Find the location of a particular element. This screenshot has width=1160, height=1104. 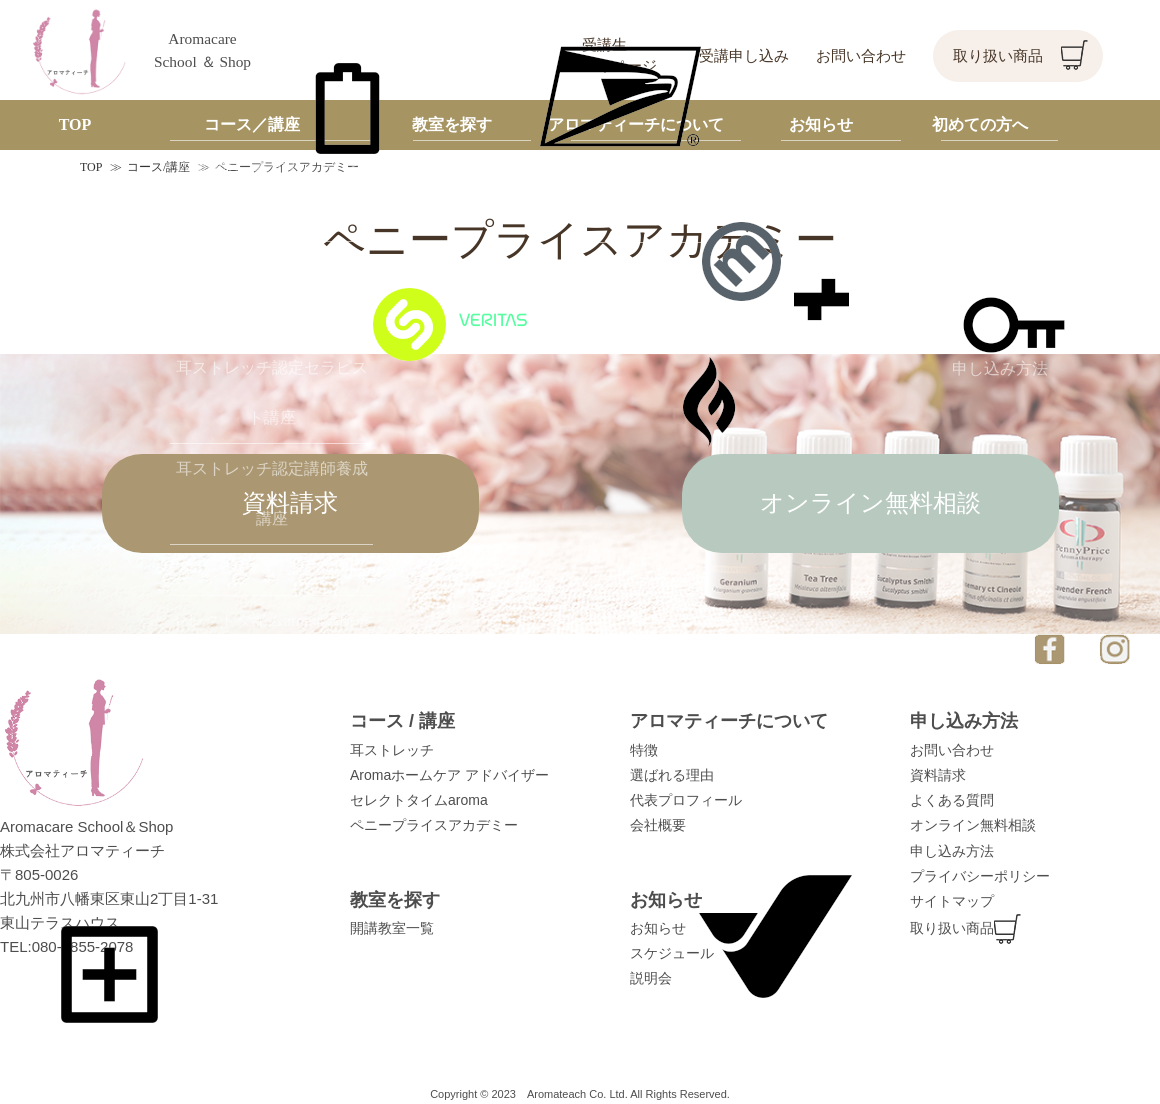

veritas brand logo is located at coordinates (493, 320).